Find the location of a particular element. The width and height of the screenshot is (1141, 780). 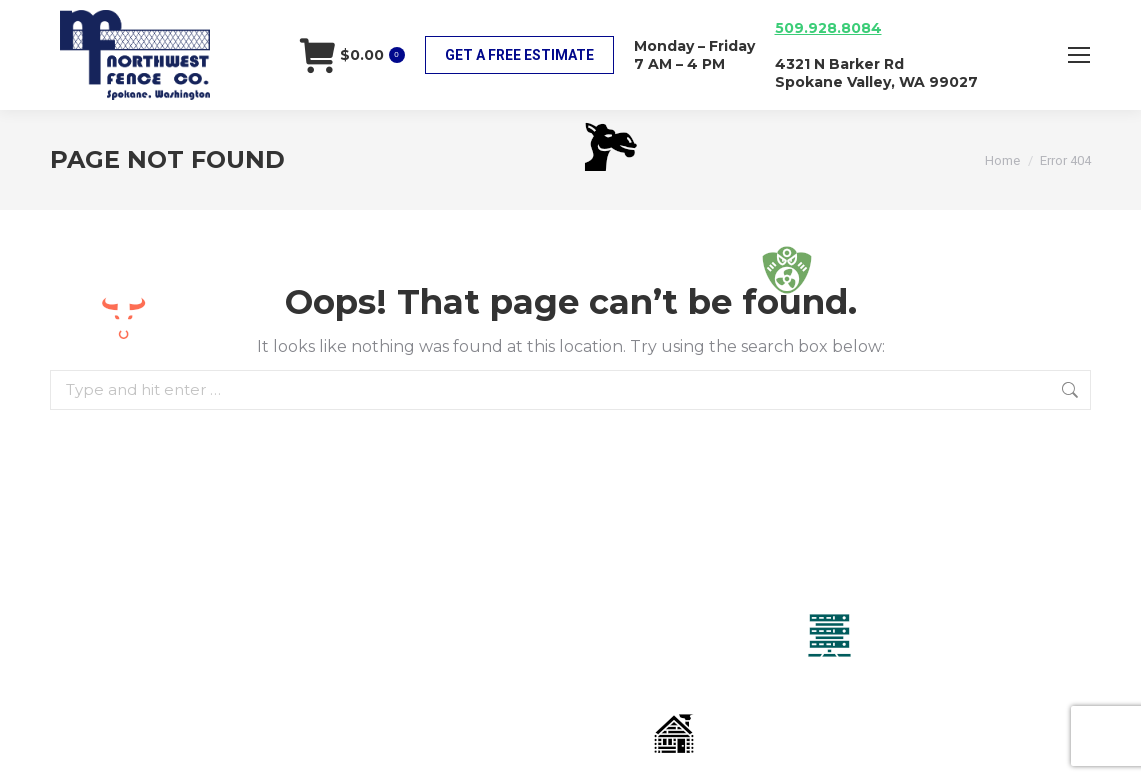

select the air man character is located at coordinates (787, 270).